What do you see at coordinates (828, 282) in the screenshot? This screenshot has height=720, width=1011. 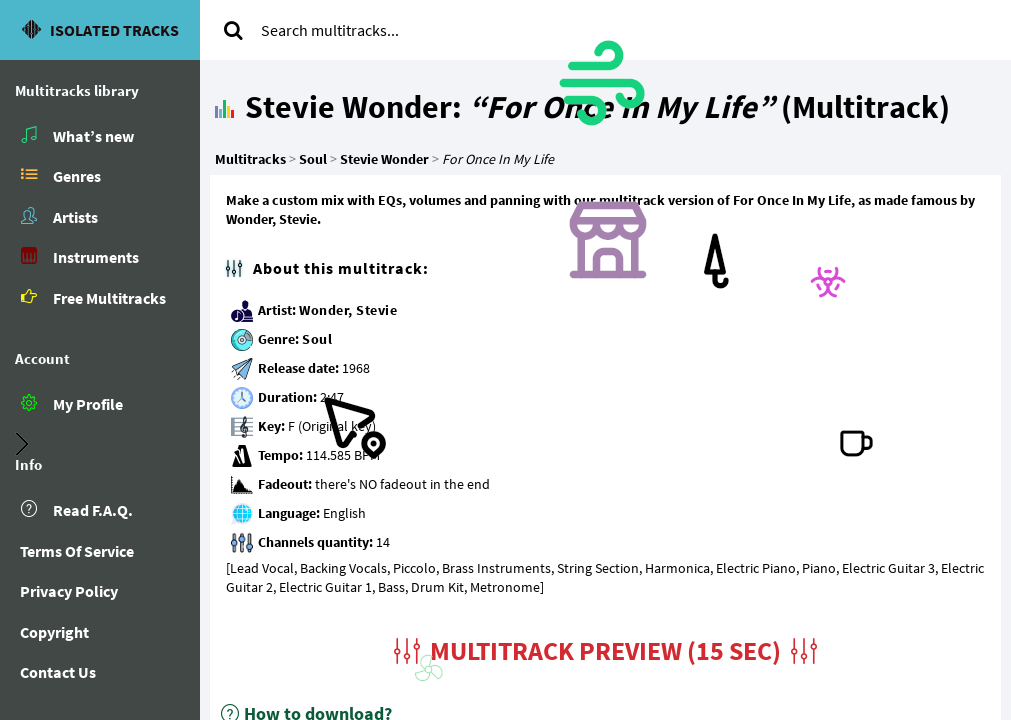 I see `indicates hazardous or dangerous content` at bounding box center [828, 282].